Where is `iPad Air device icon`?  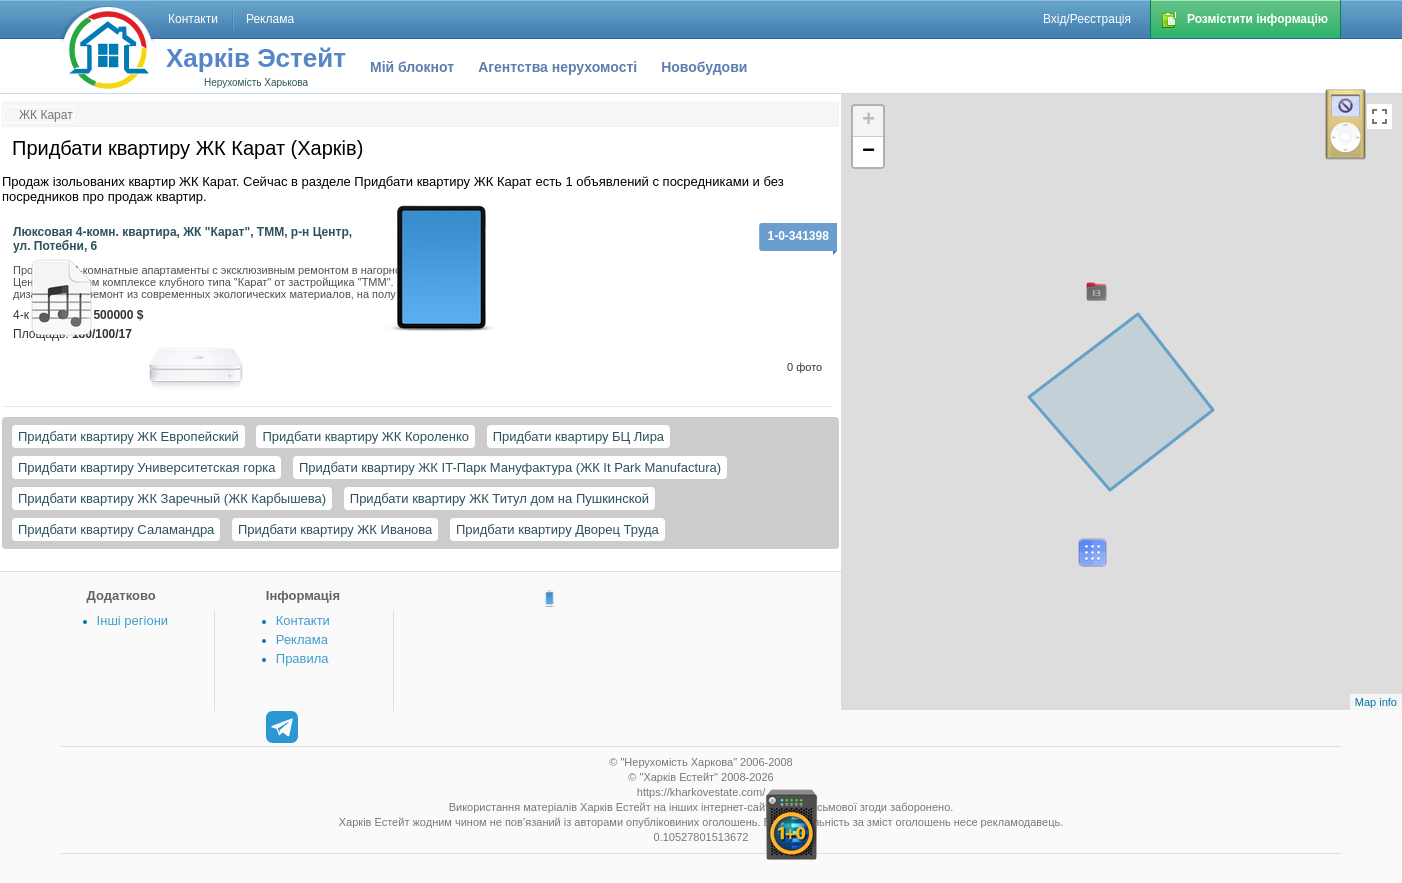
iPad Air device icon is located at coordinates (441, 268).